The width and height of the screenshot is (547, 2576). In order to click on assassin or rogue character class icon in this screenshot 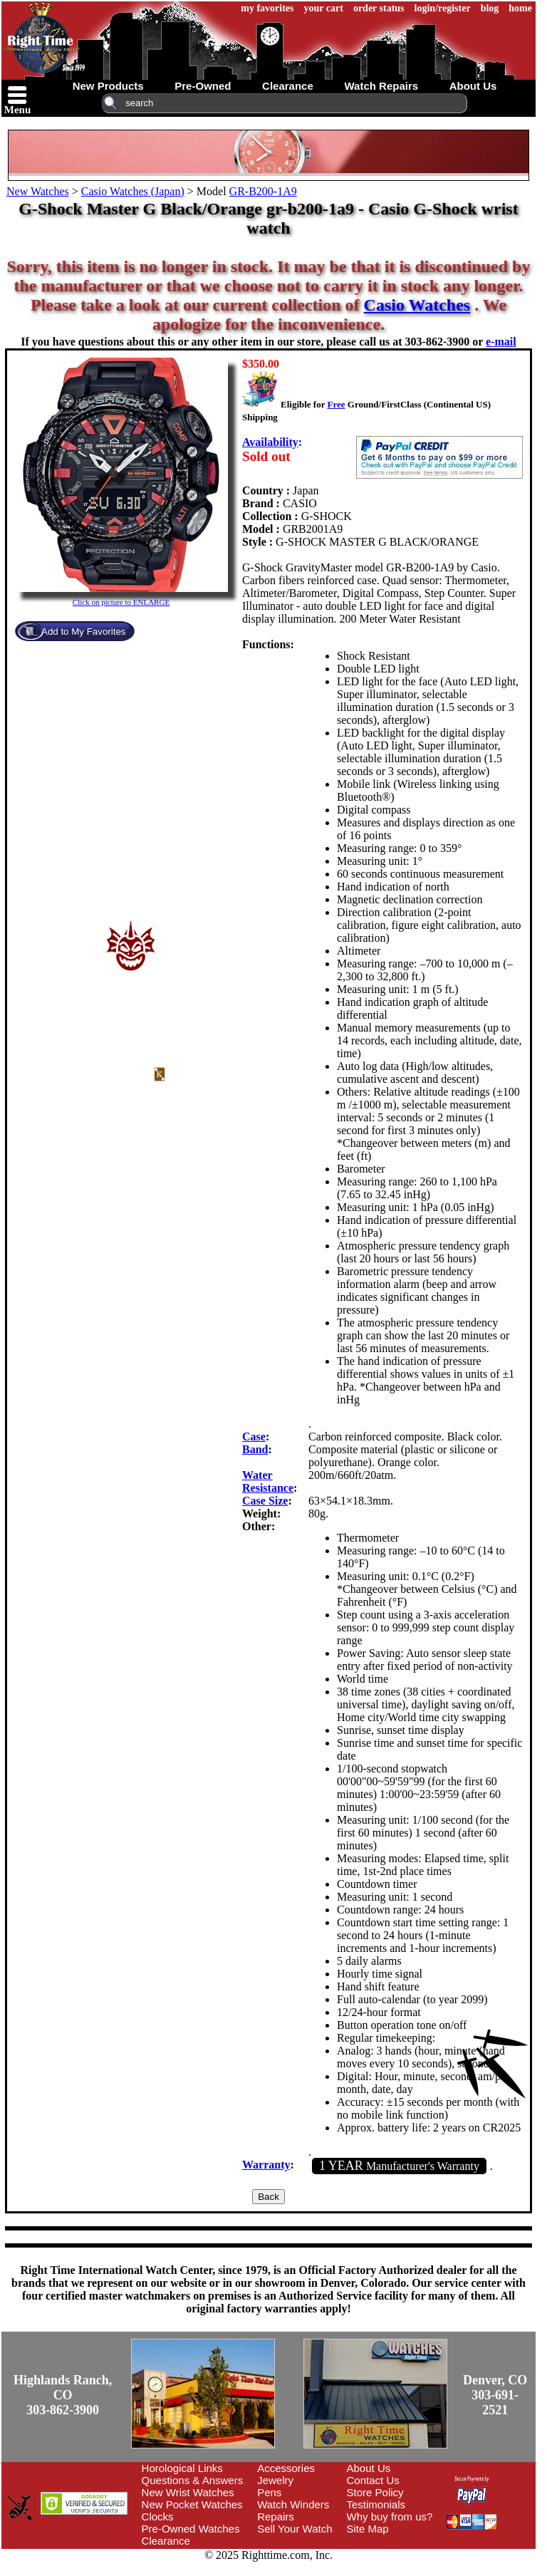, I will do `click(491, 2065)`.